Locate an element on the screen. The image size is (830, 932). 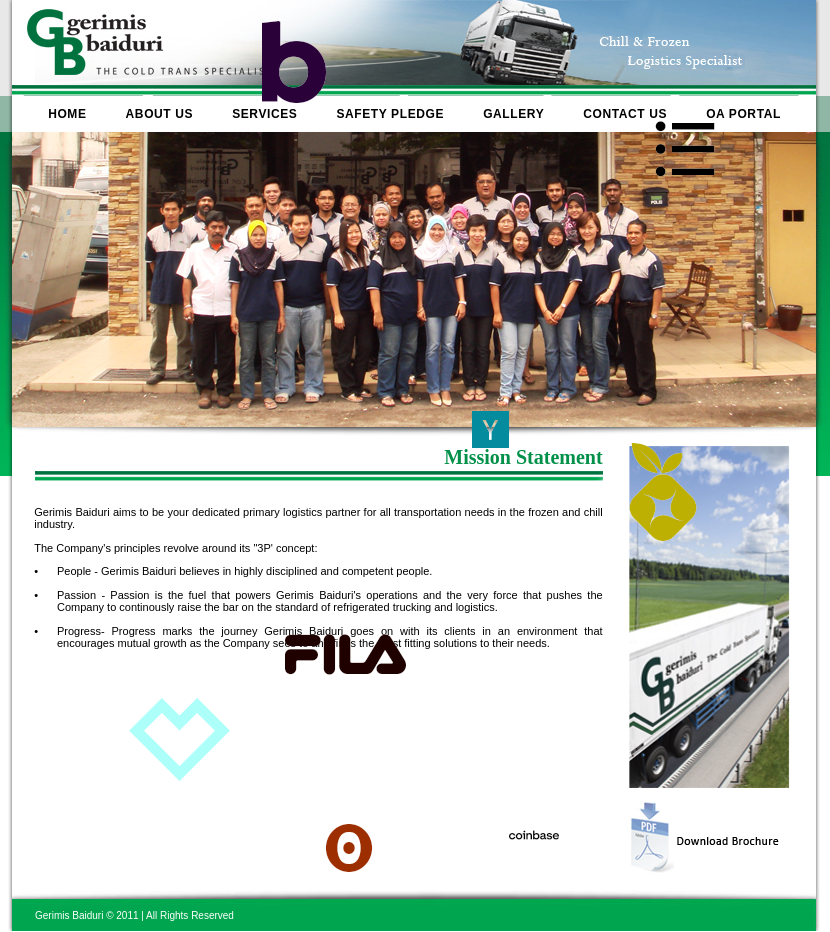
open Pi-hole network ad blocker settings is located at coordinates (663, 492).